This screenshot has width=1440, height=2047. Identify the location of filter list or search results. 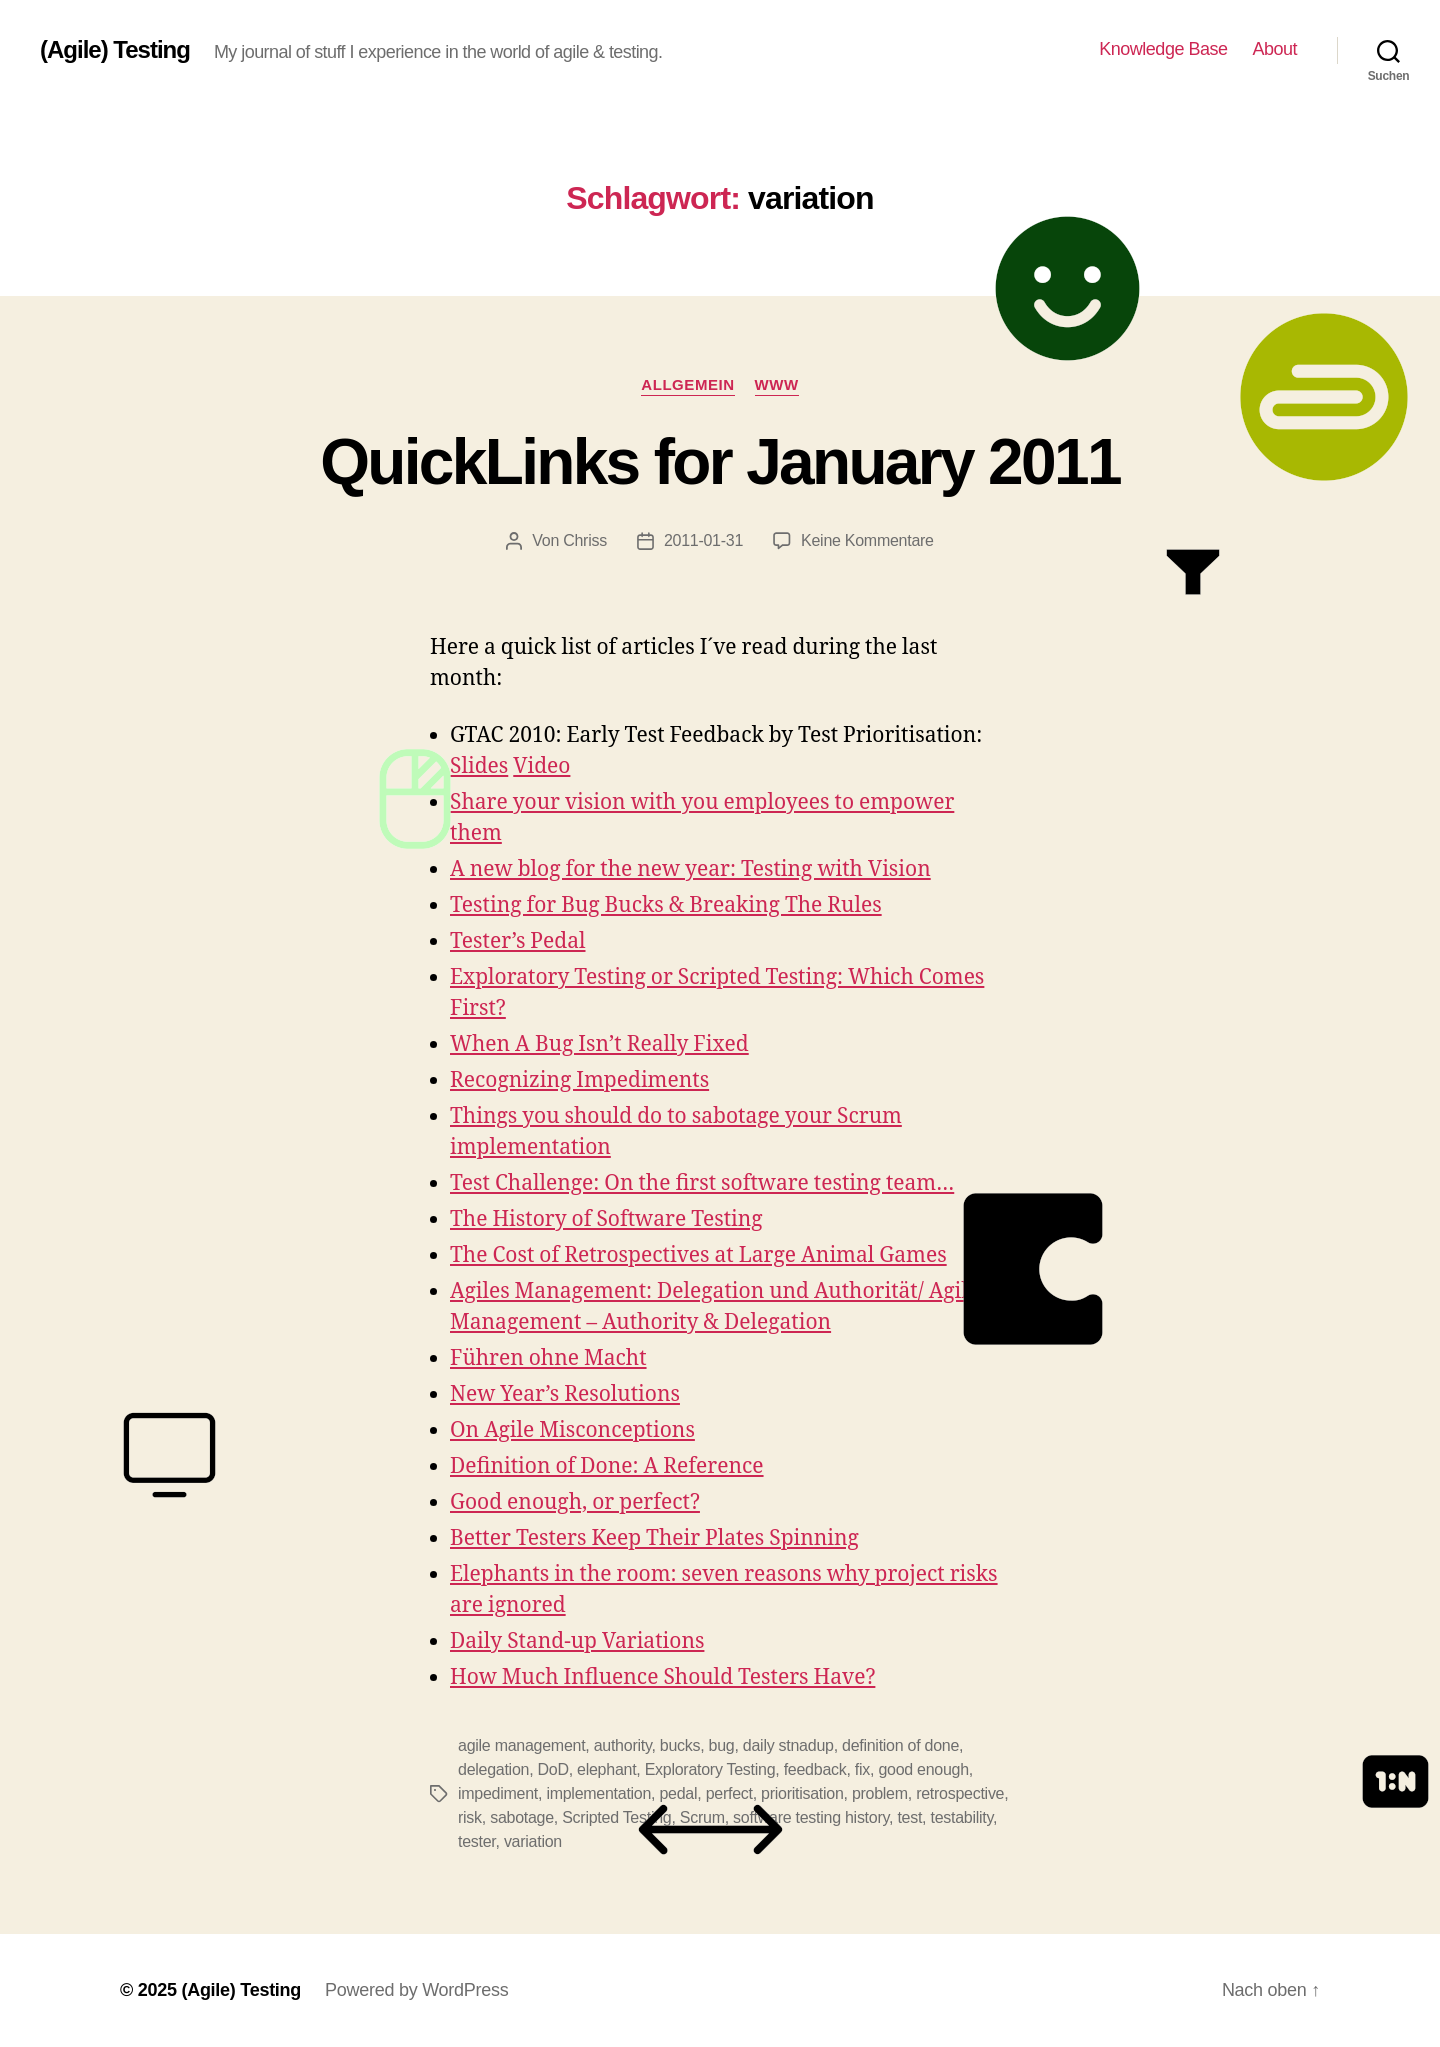
(1193, 572).